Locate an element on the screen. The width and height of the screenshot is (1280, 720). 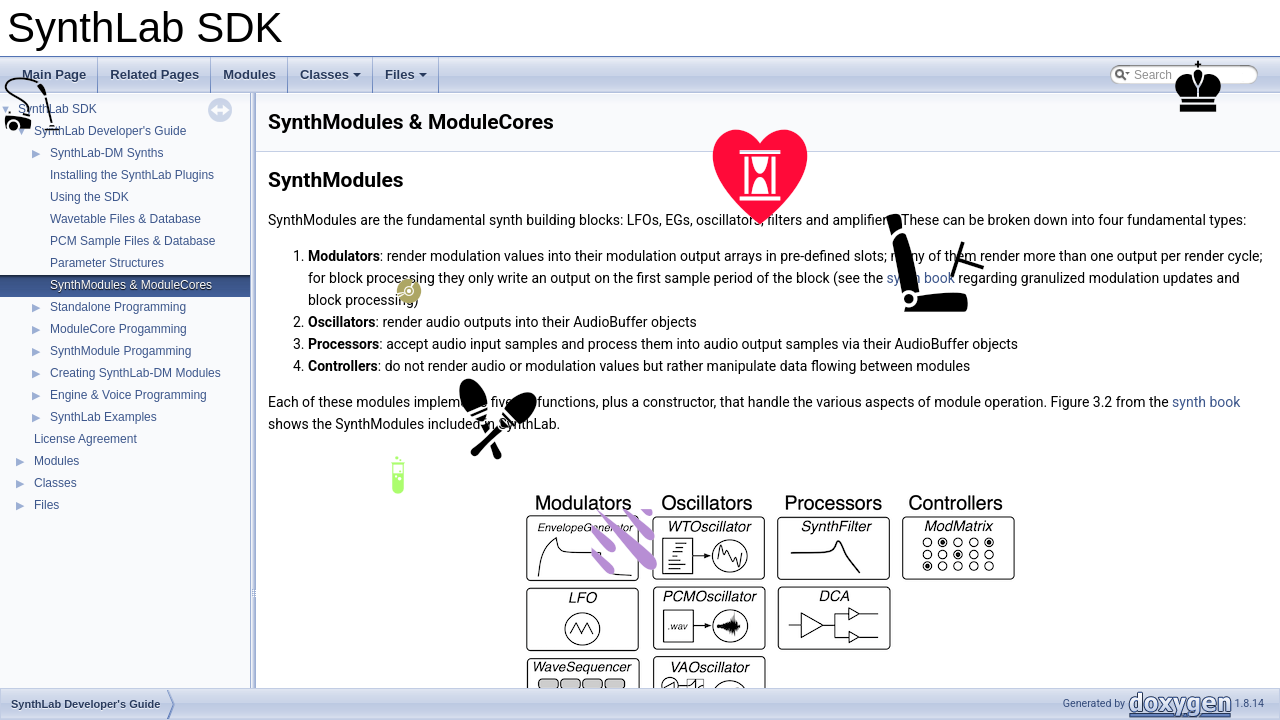
access cleaning or vacuum robot controls is located at coordinates (32, 104).